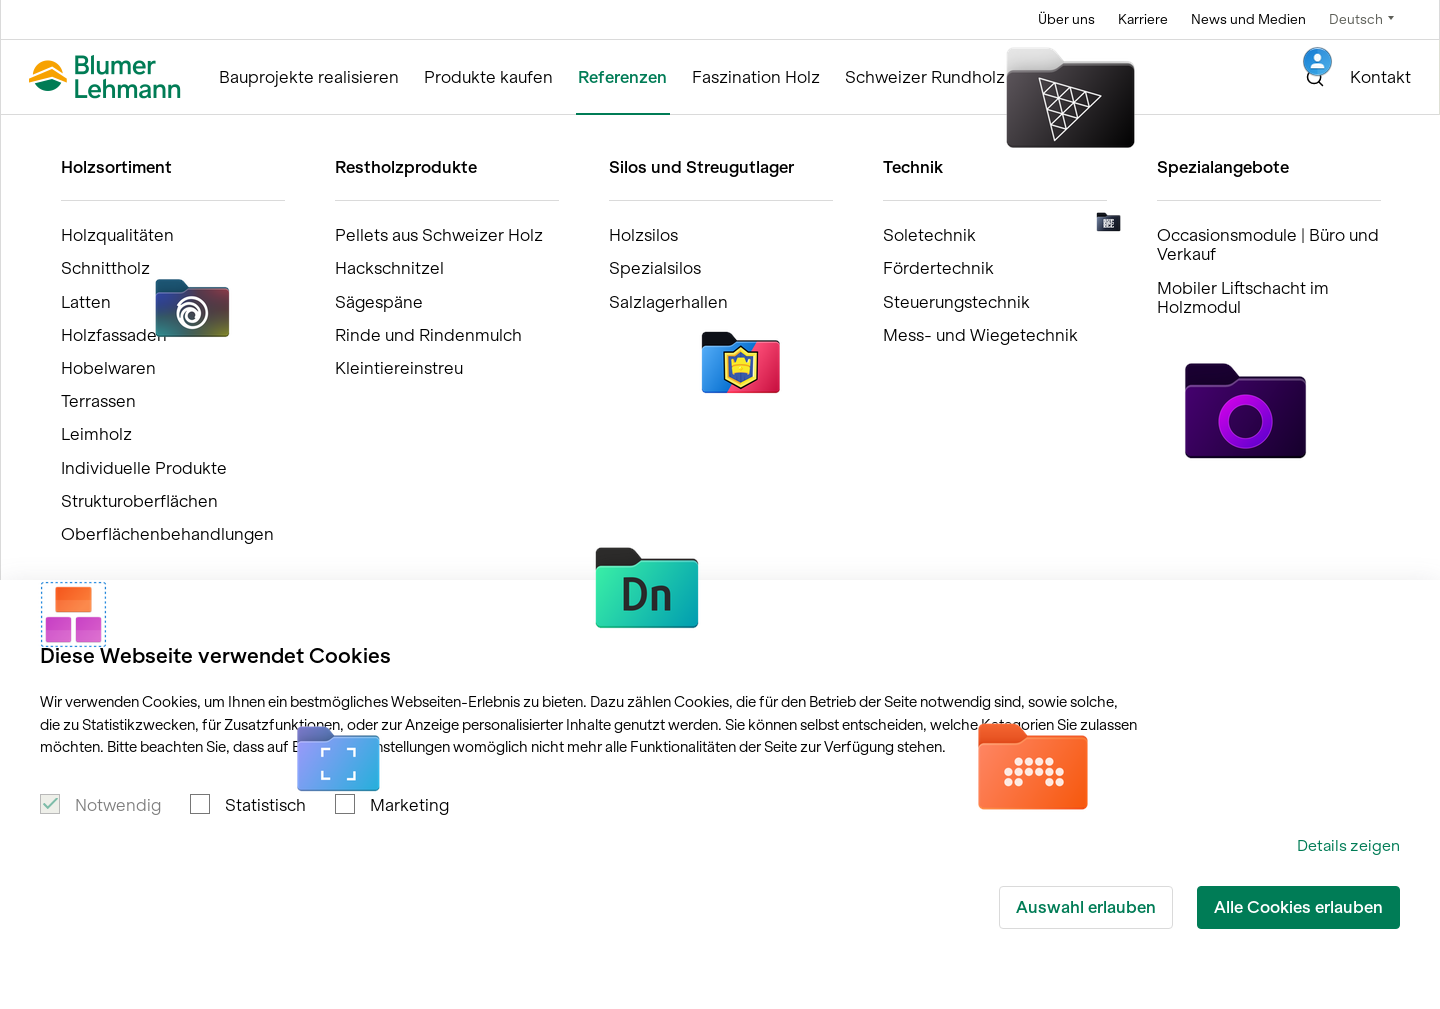 This screenshot has width=1440, height=1009. I want to click on open GOG Galaxy game library folder, so click(1245, 414).